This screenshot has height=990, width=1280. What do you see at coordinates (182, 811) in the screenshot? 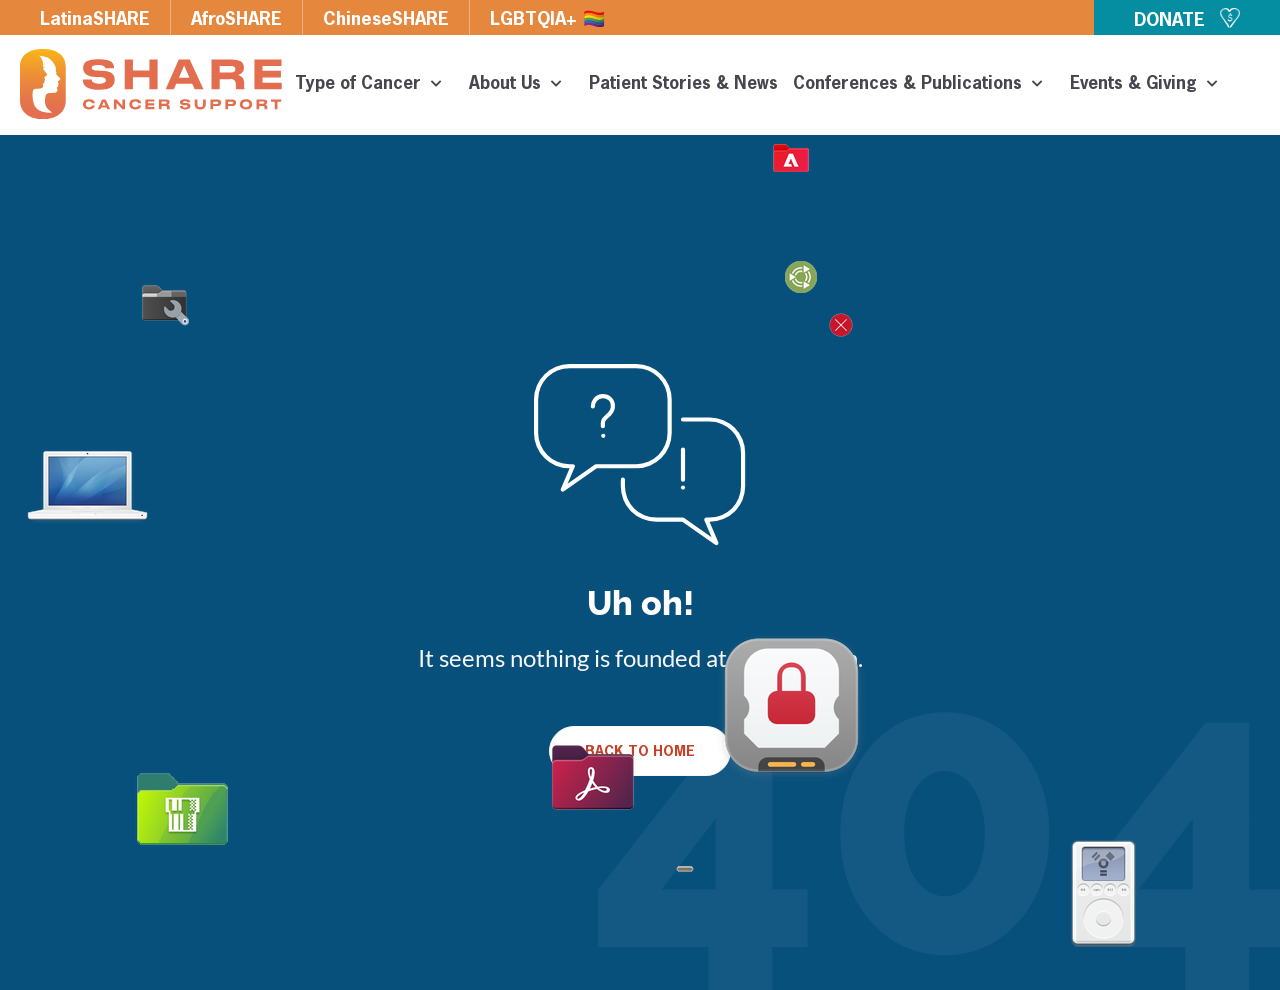
I see `open your GameJolt games folder` at bounding box center [182, 811].